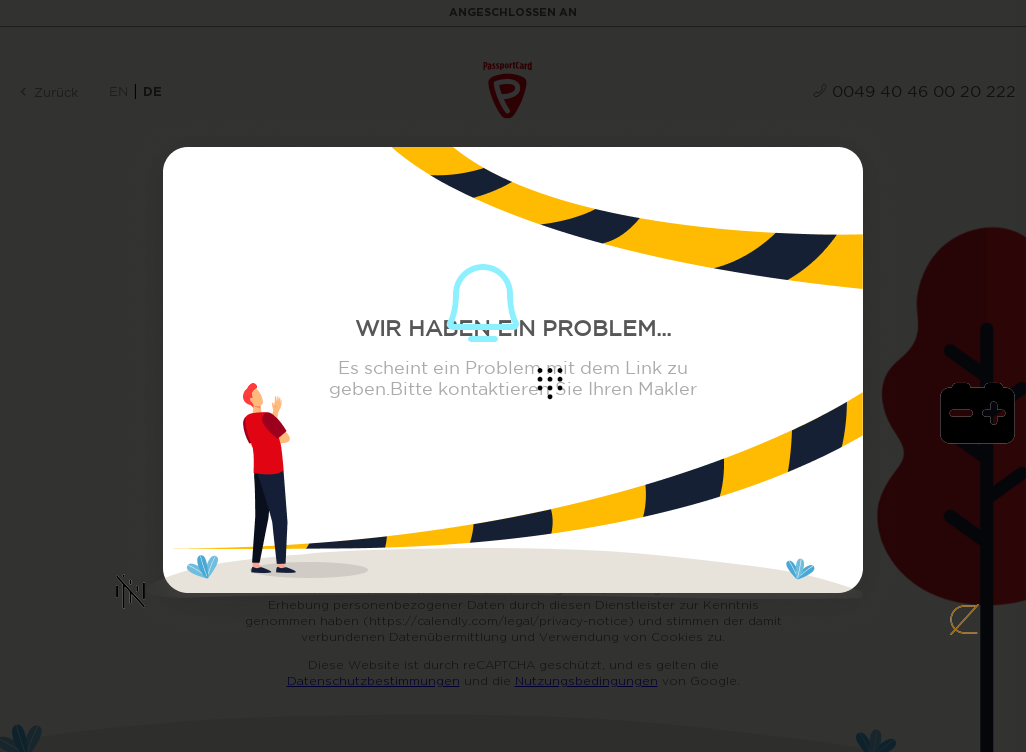  What do you see at coordinates (550, 383) in the screenshot?
I see `open numeric keypad for input` at bounding box center [550, 383].